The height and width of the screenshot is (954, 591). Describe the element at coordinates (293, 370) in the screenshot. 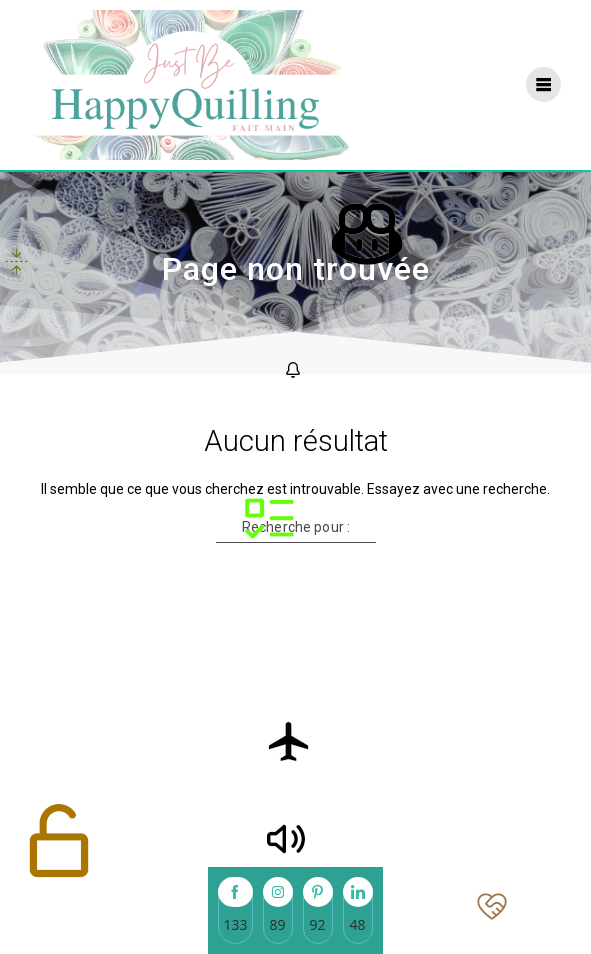

I see `view notifications` at that location.